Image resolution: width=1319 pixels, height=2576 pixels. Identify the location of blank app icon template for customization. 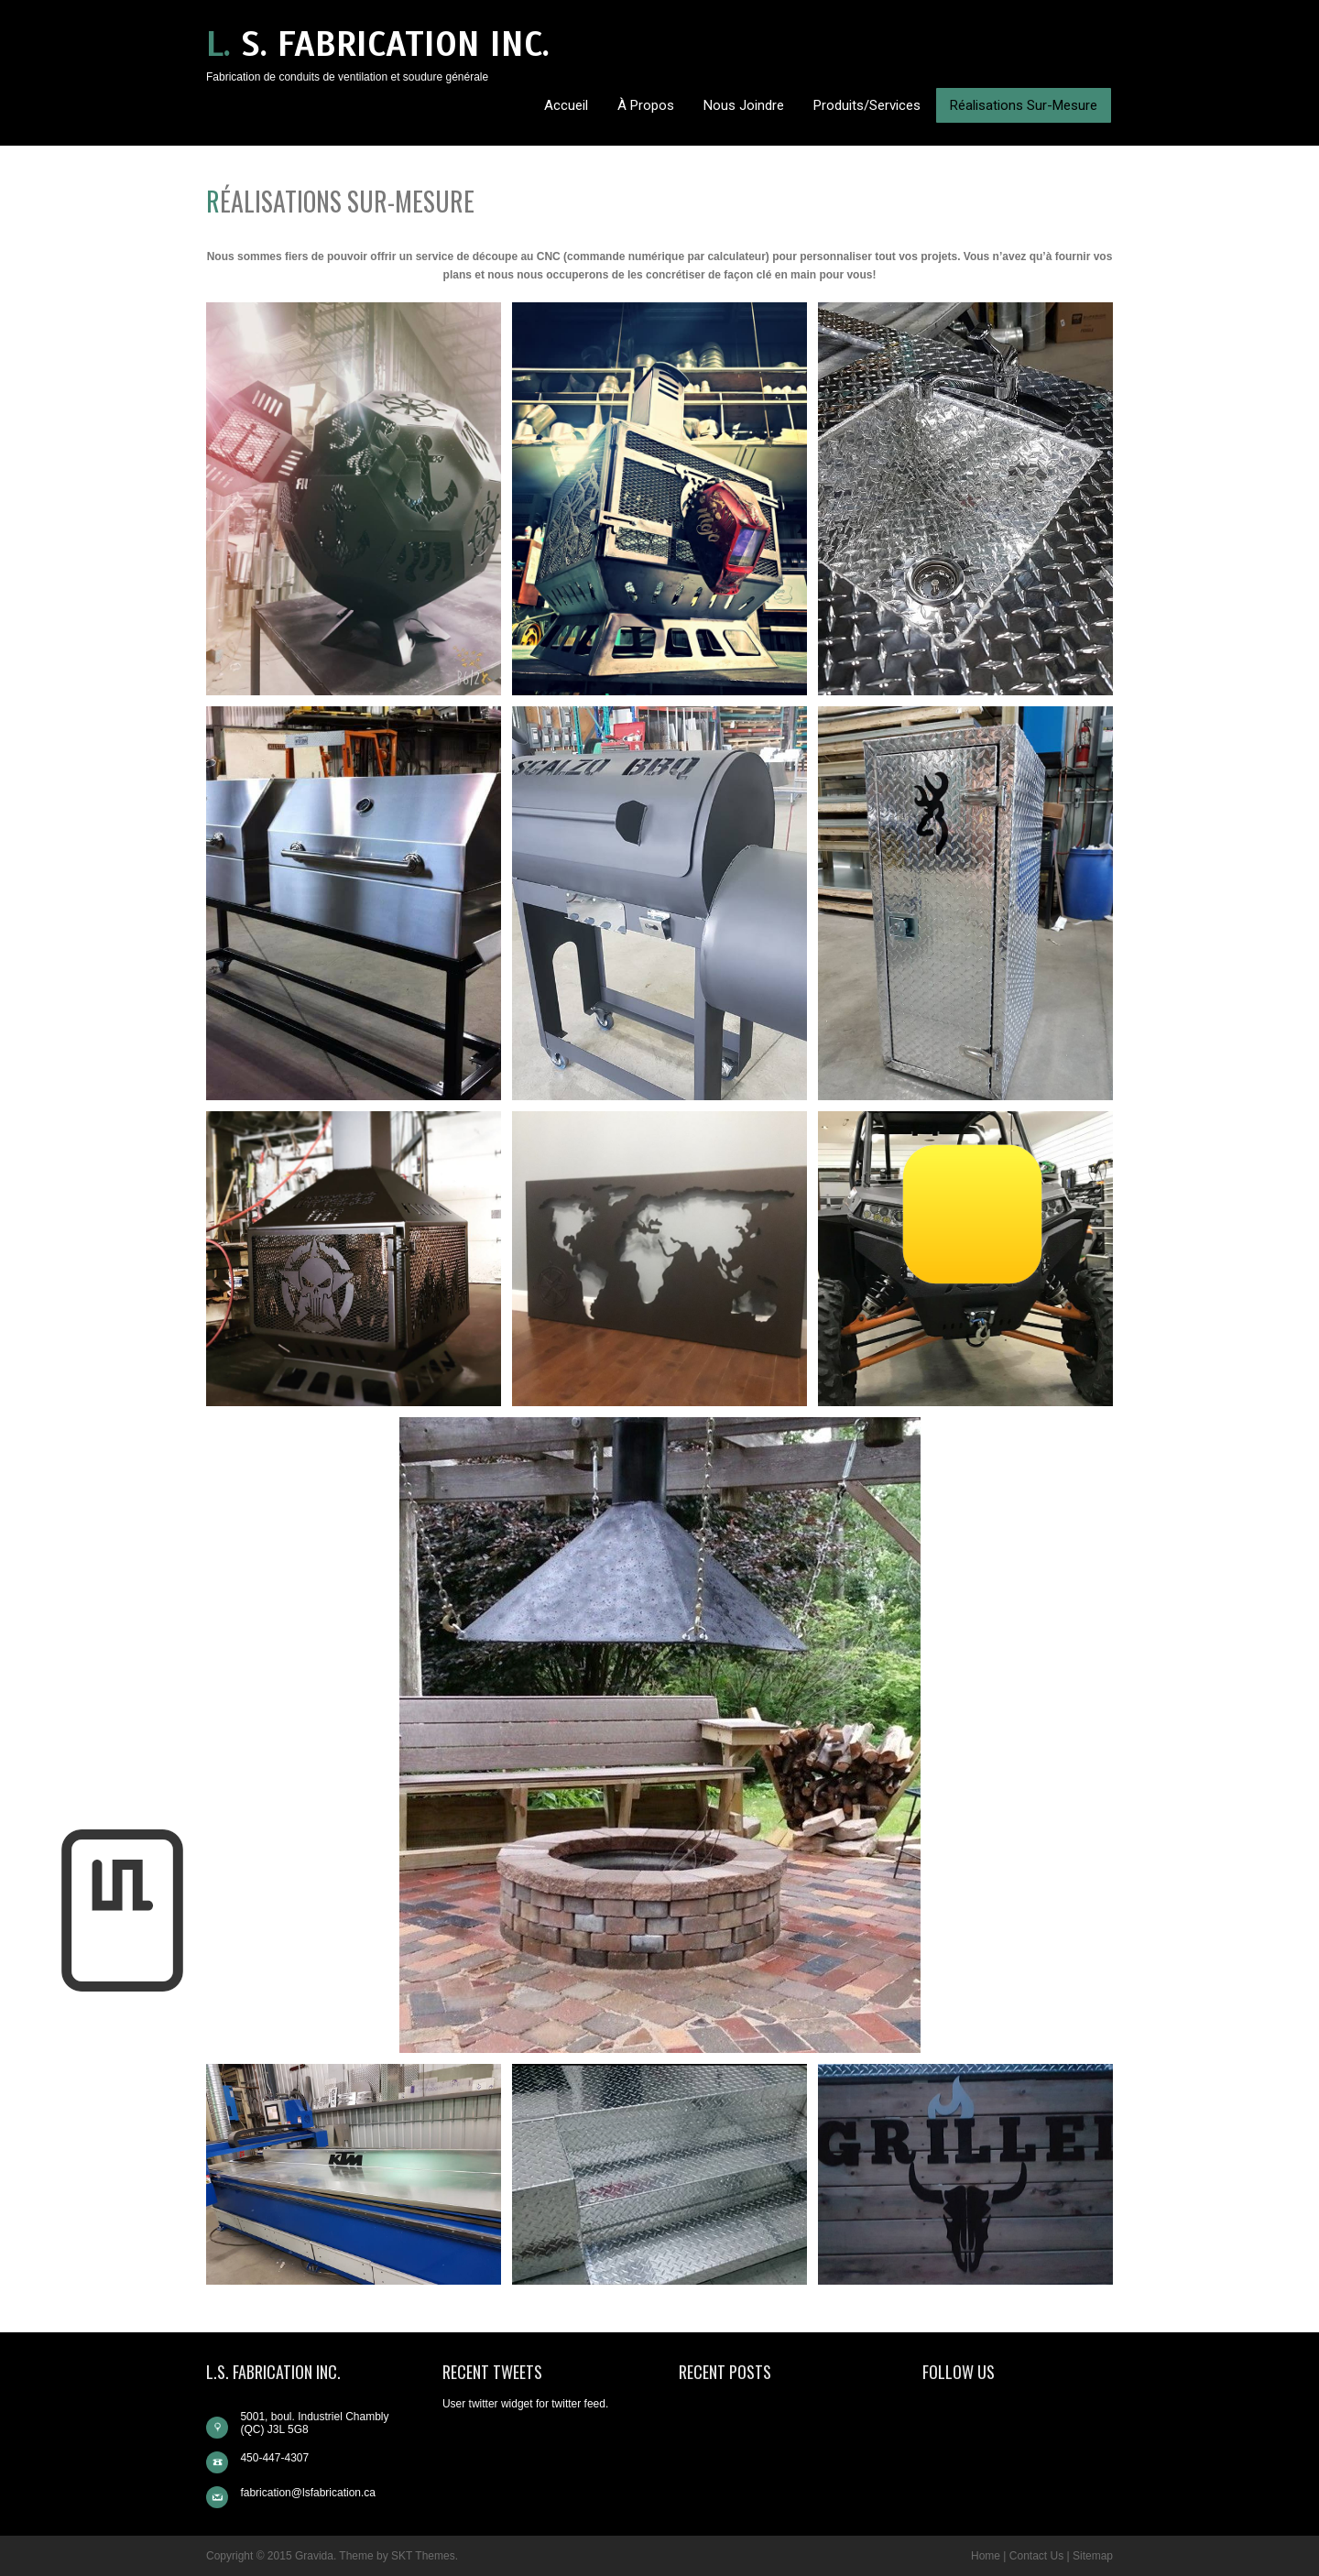
(972, 1214).